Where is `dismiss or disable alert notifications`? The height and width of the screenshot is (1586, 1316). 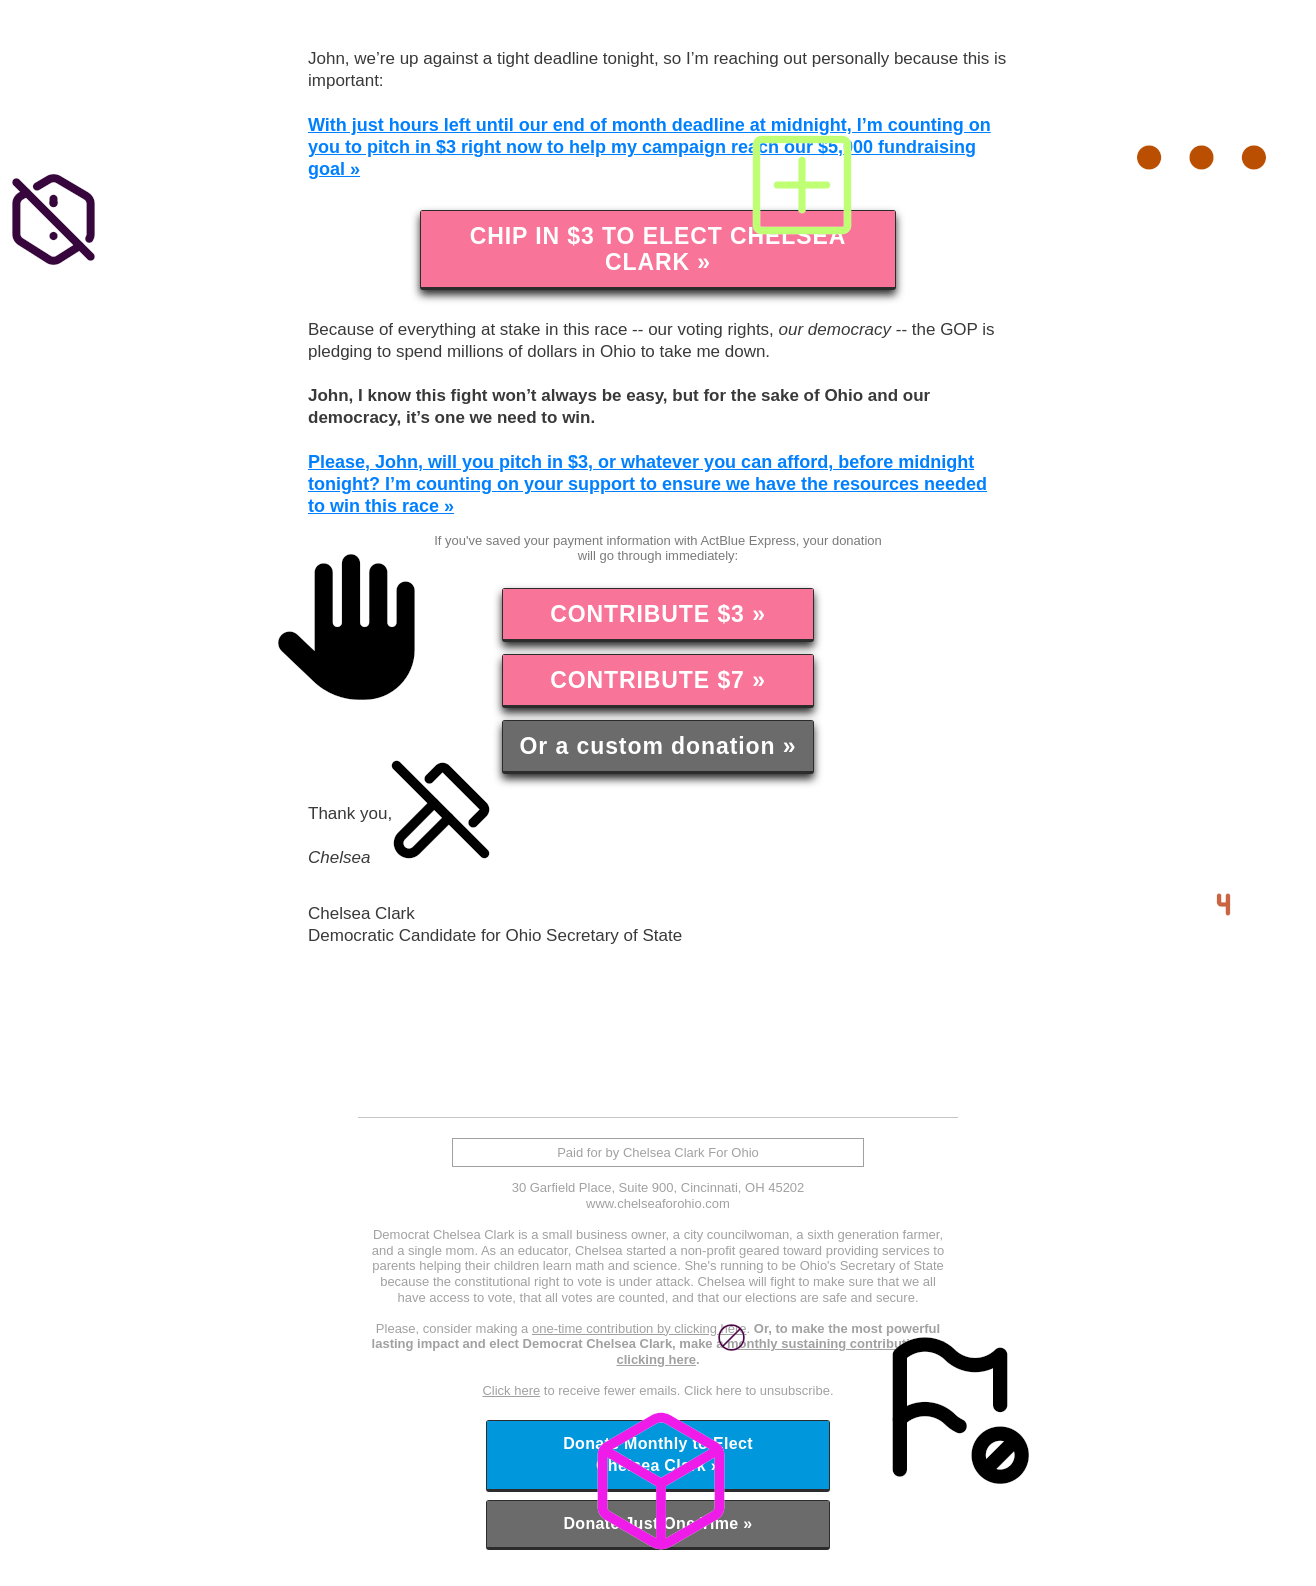 dismiss or disable alert notifications is located at coordinates (53, 219).